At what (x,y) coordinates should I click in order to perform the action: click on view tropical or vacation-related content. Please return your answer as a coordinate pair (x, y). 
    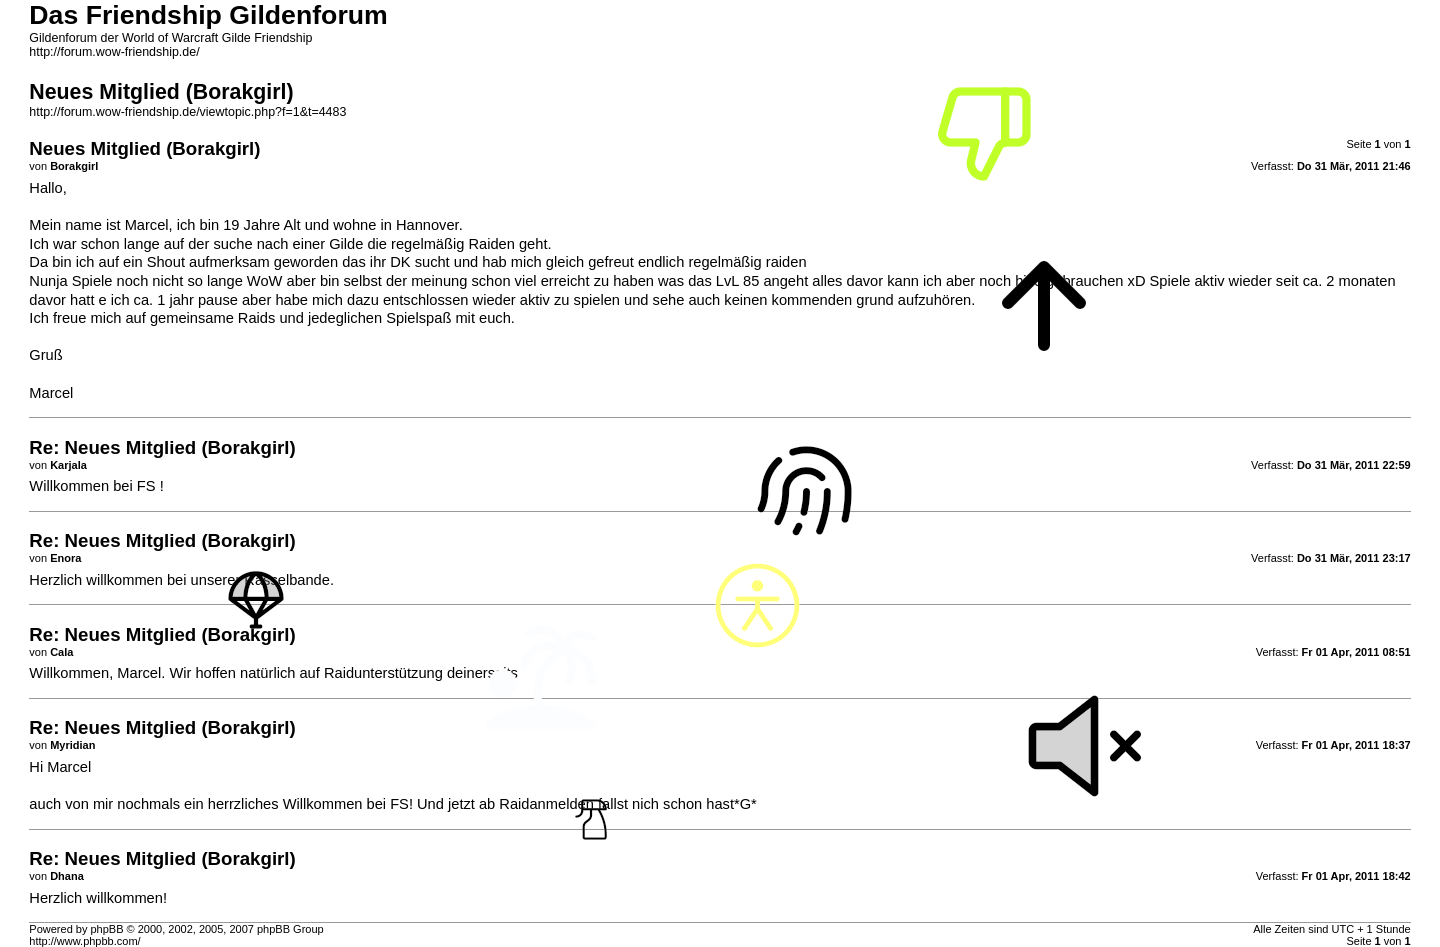
    Looking at the image, I should click on (540, 677).